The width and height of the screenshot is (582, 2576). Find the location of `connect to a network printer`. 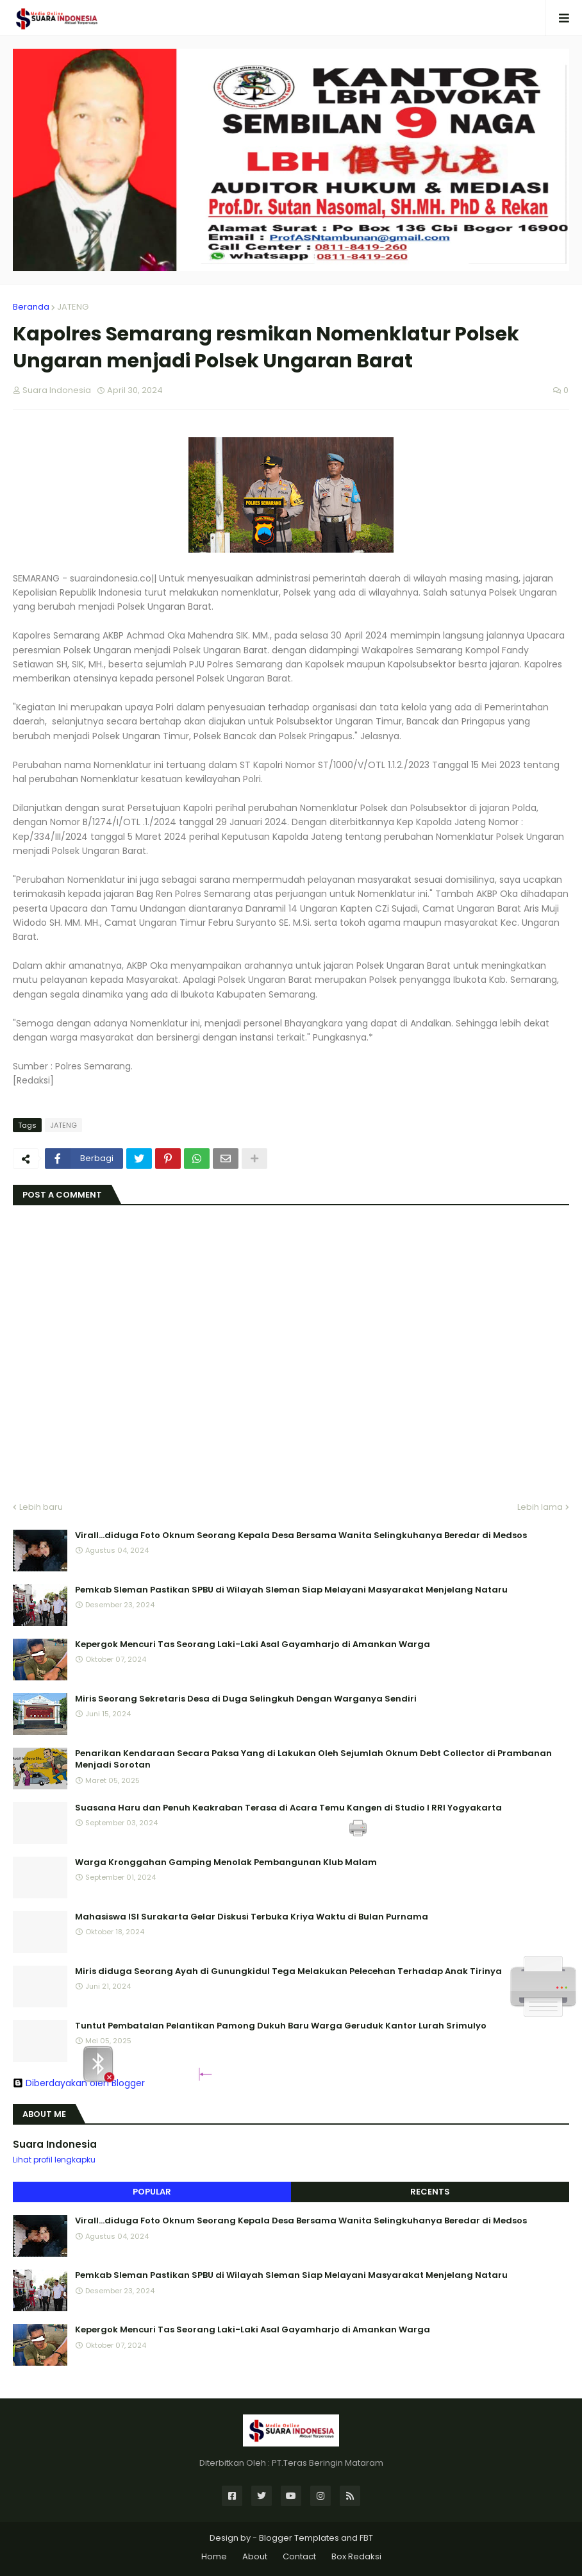

connect to a network printer is located at coordinates (358, 1828).